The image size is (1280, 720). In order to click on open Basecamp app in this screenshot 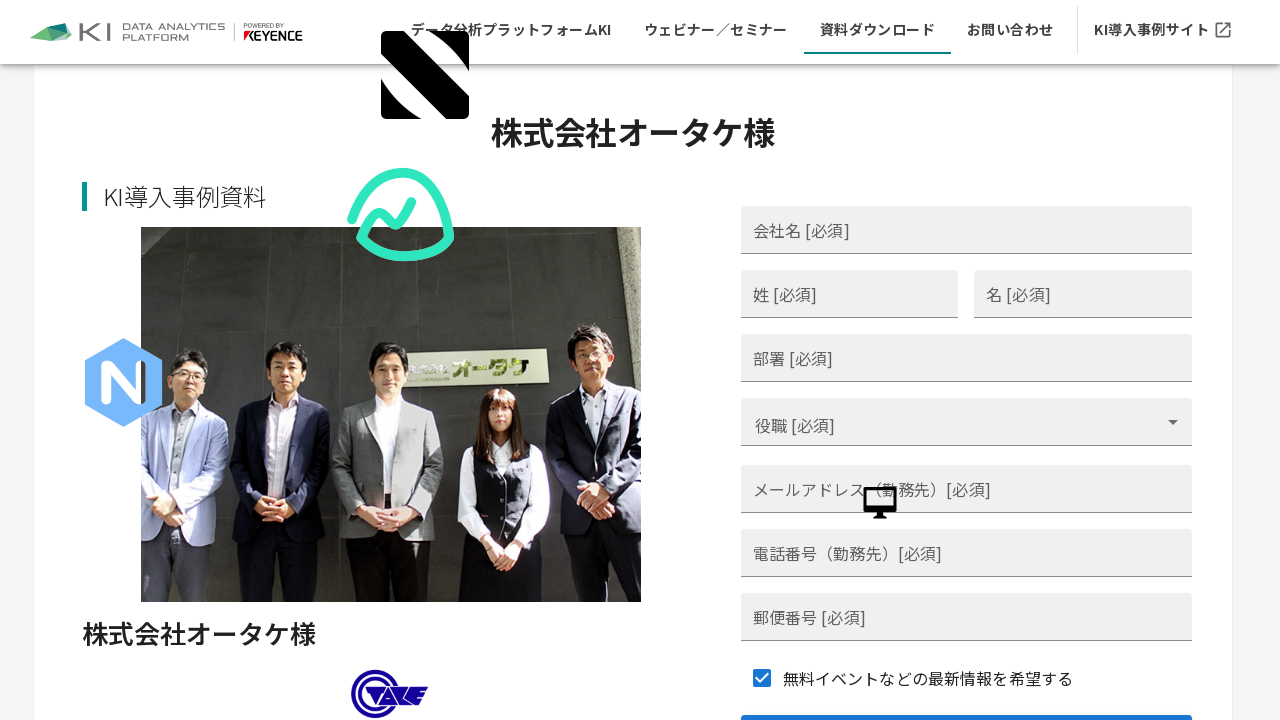, I will do `click(400, 214)`.